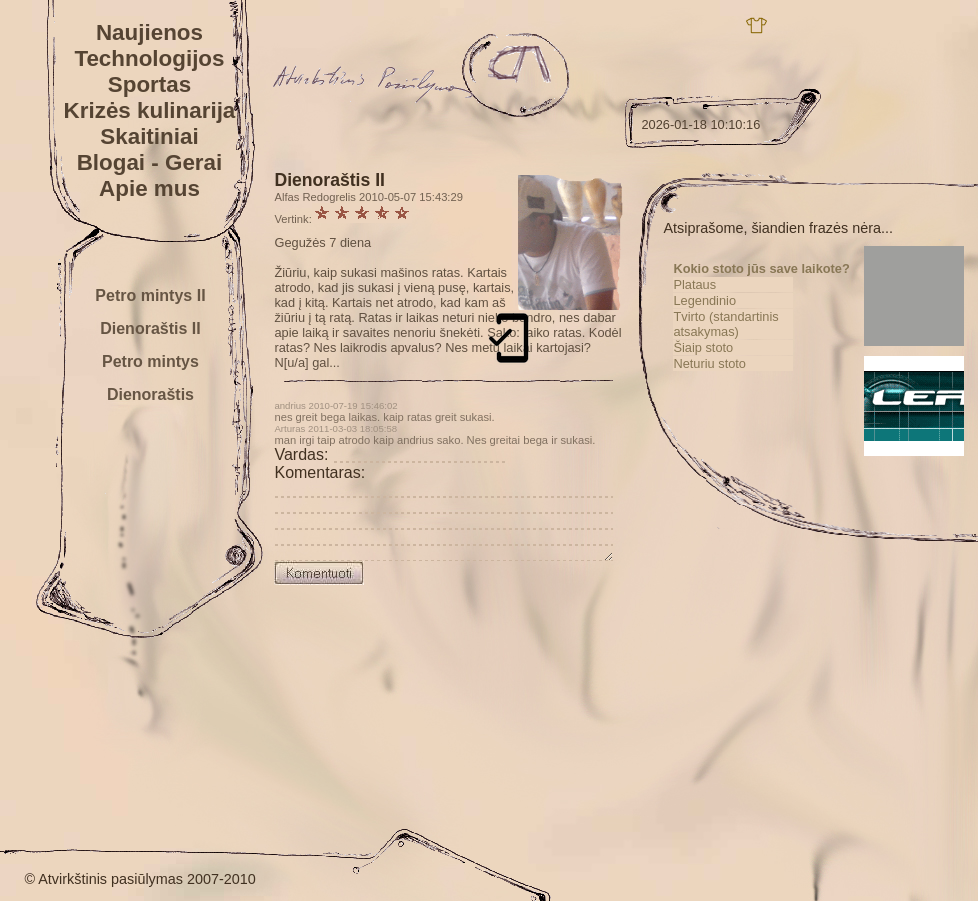  Describe the element at coordinates (756, 25) in the screenshot. I see `browse clothing or apparel items` at that location.